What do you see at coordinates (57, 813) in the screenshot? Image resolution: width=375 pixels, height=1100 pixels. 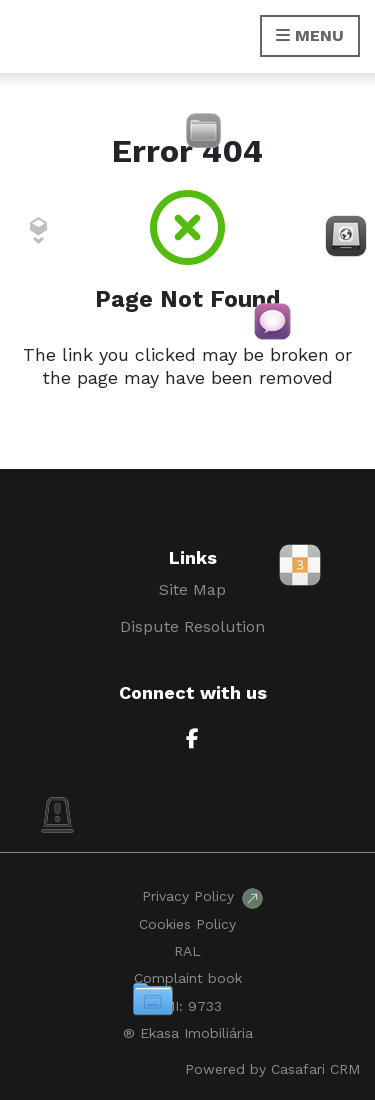 I see `indicates a system error or crash report` at bounding box center [57, 813].